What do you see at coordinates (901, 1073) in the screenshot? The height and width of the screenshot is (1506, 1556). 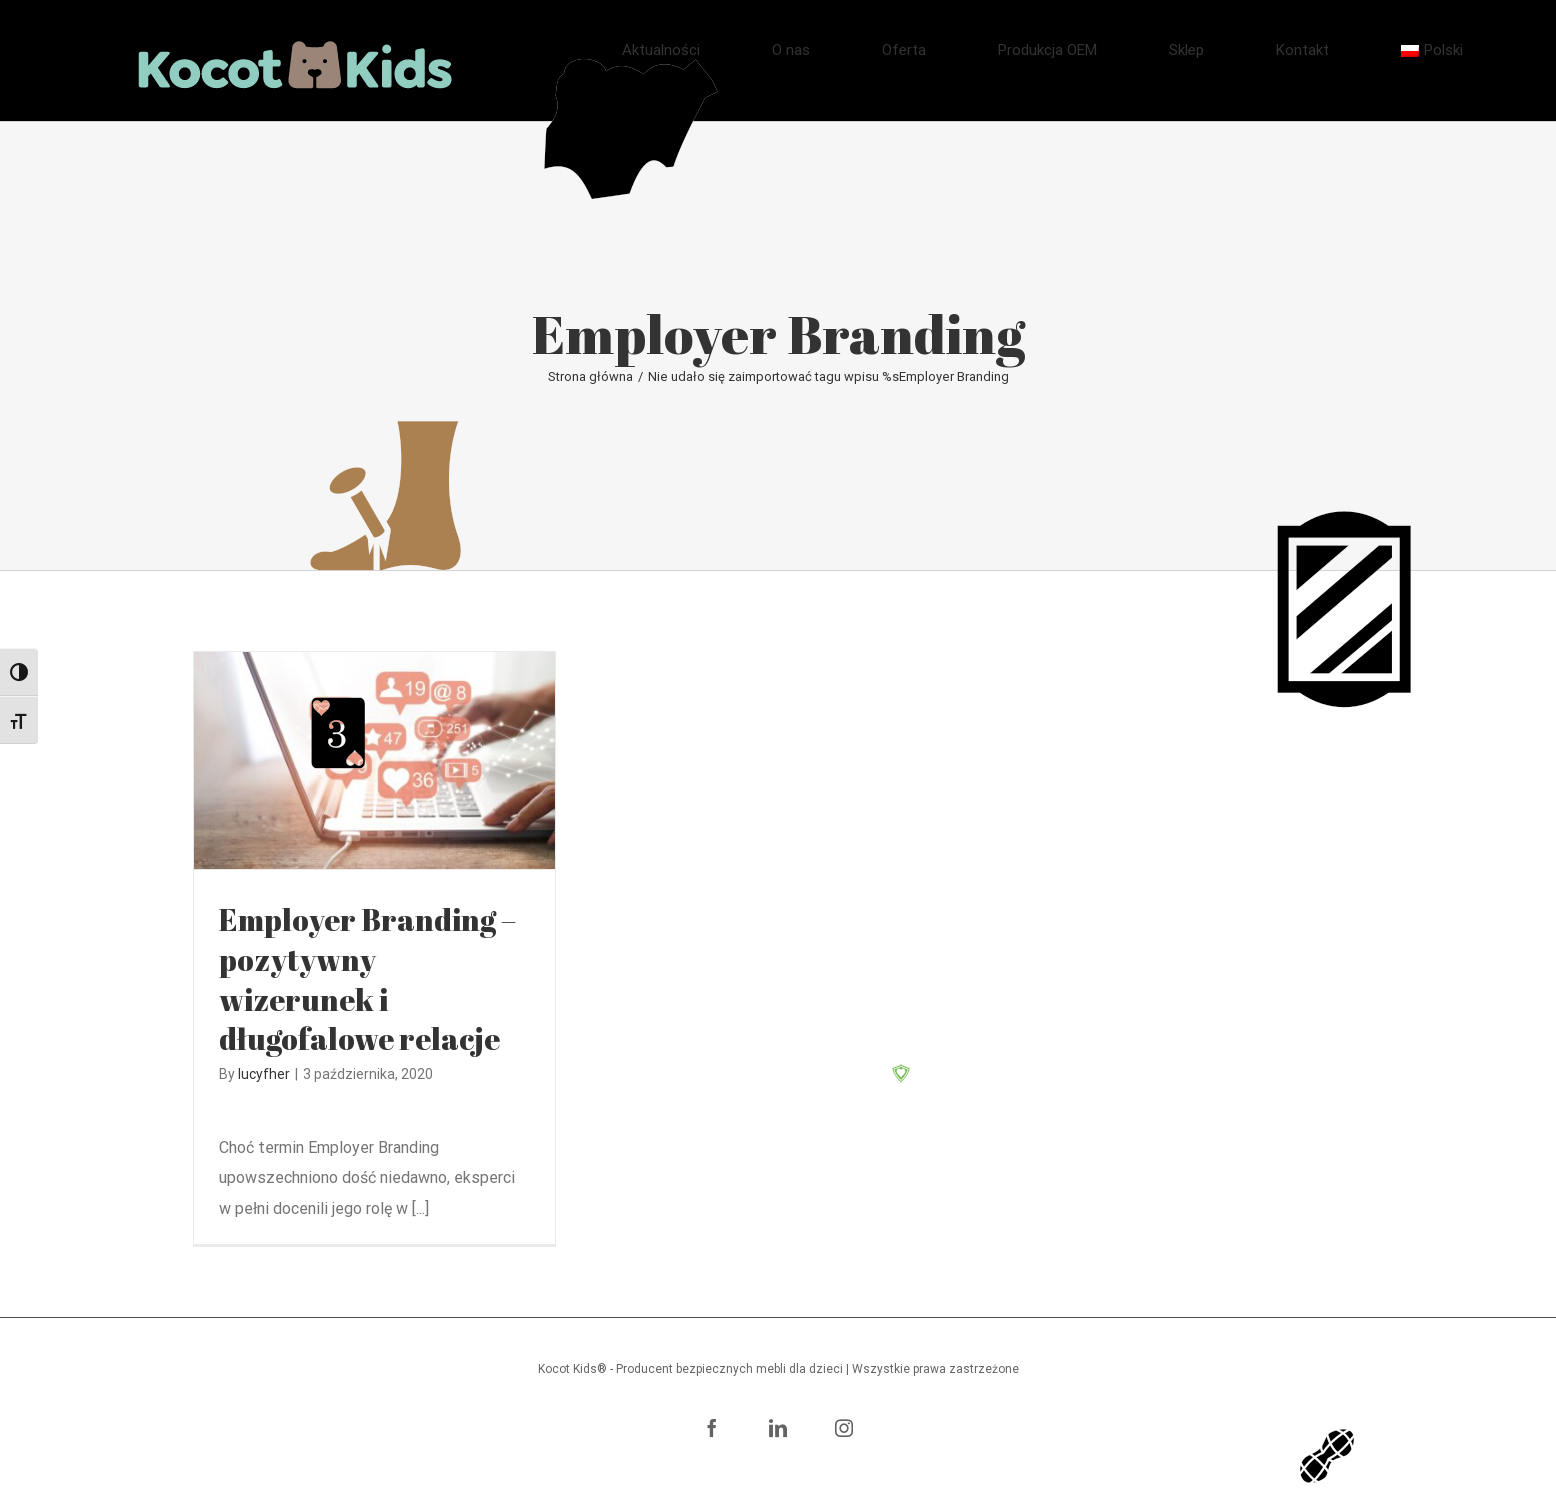 I see `health protection or defensive buff status` at bounding box center [901, 1073].